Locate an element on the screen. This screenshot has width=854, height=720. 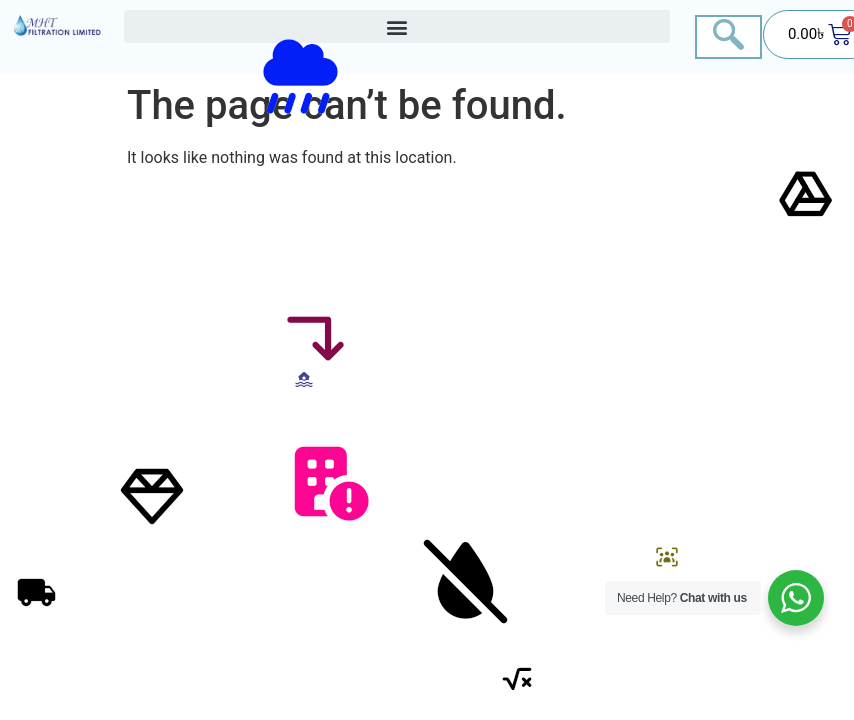
open Google Drive is located at coordinates (805, 192).